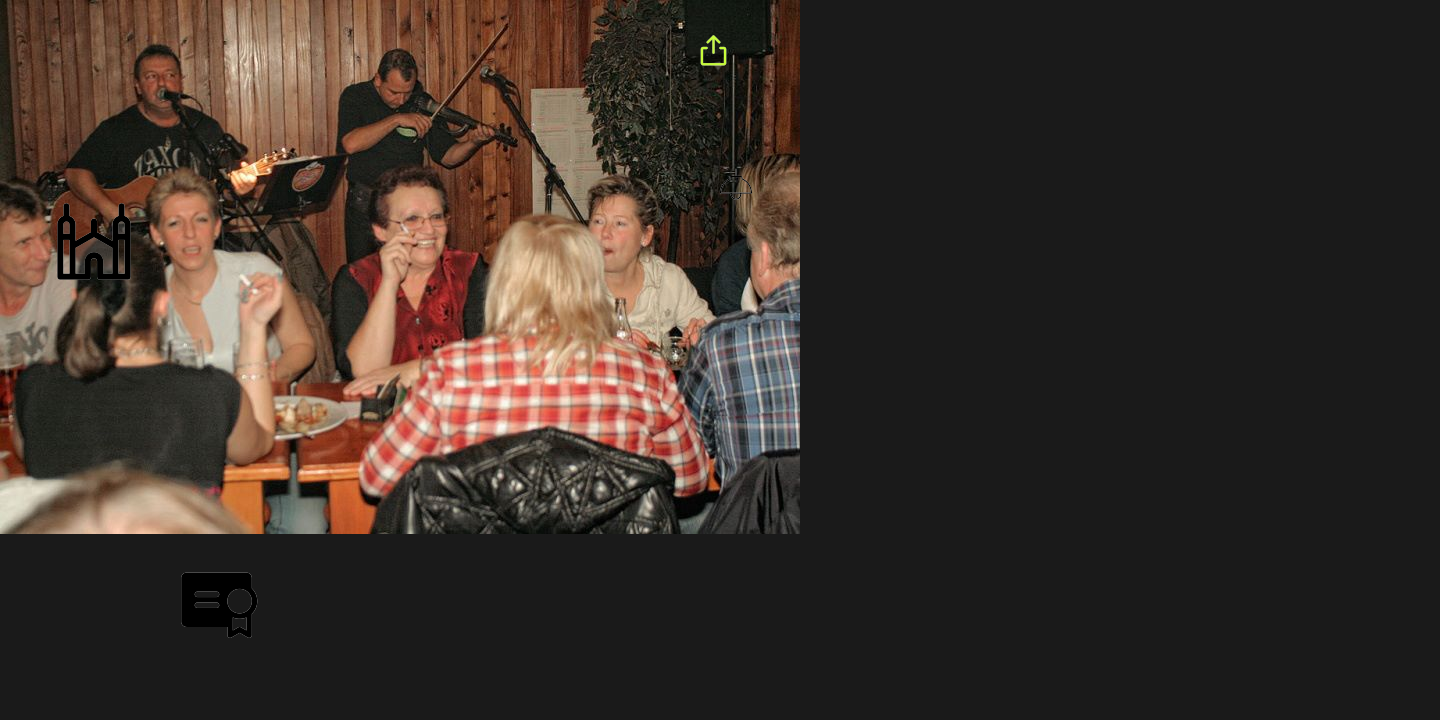 This screenshot has height=720, width=1440. What do you see at coordinates (94, 243) in the screenshot?
I see `locate nearby synagogues on a map` at bounding box center [94, 243].